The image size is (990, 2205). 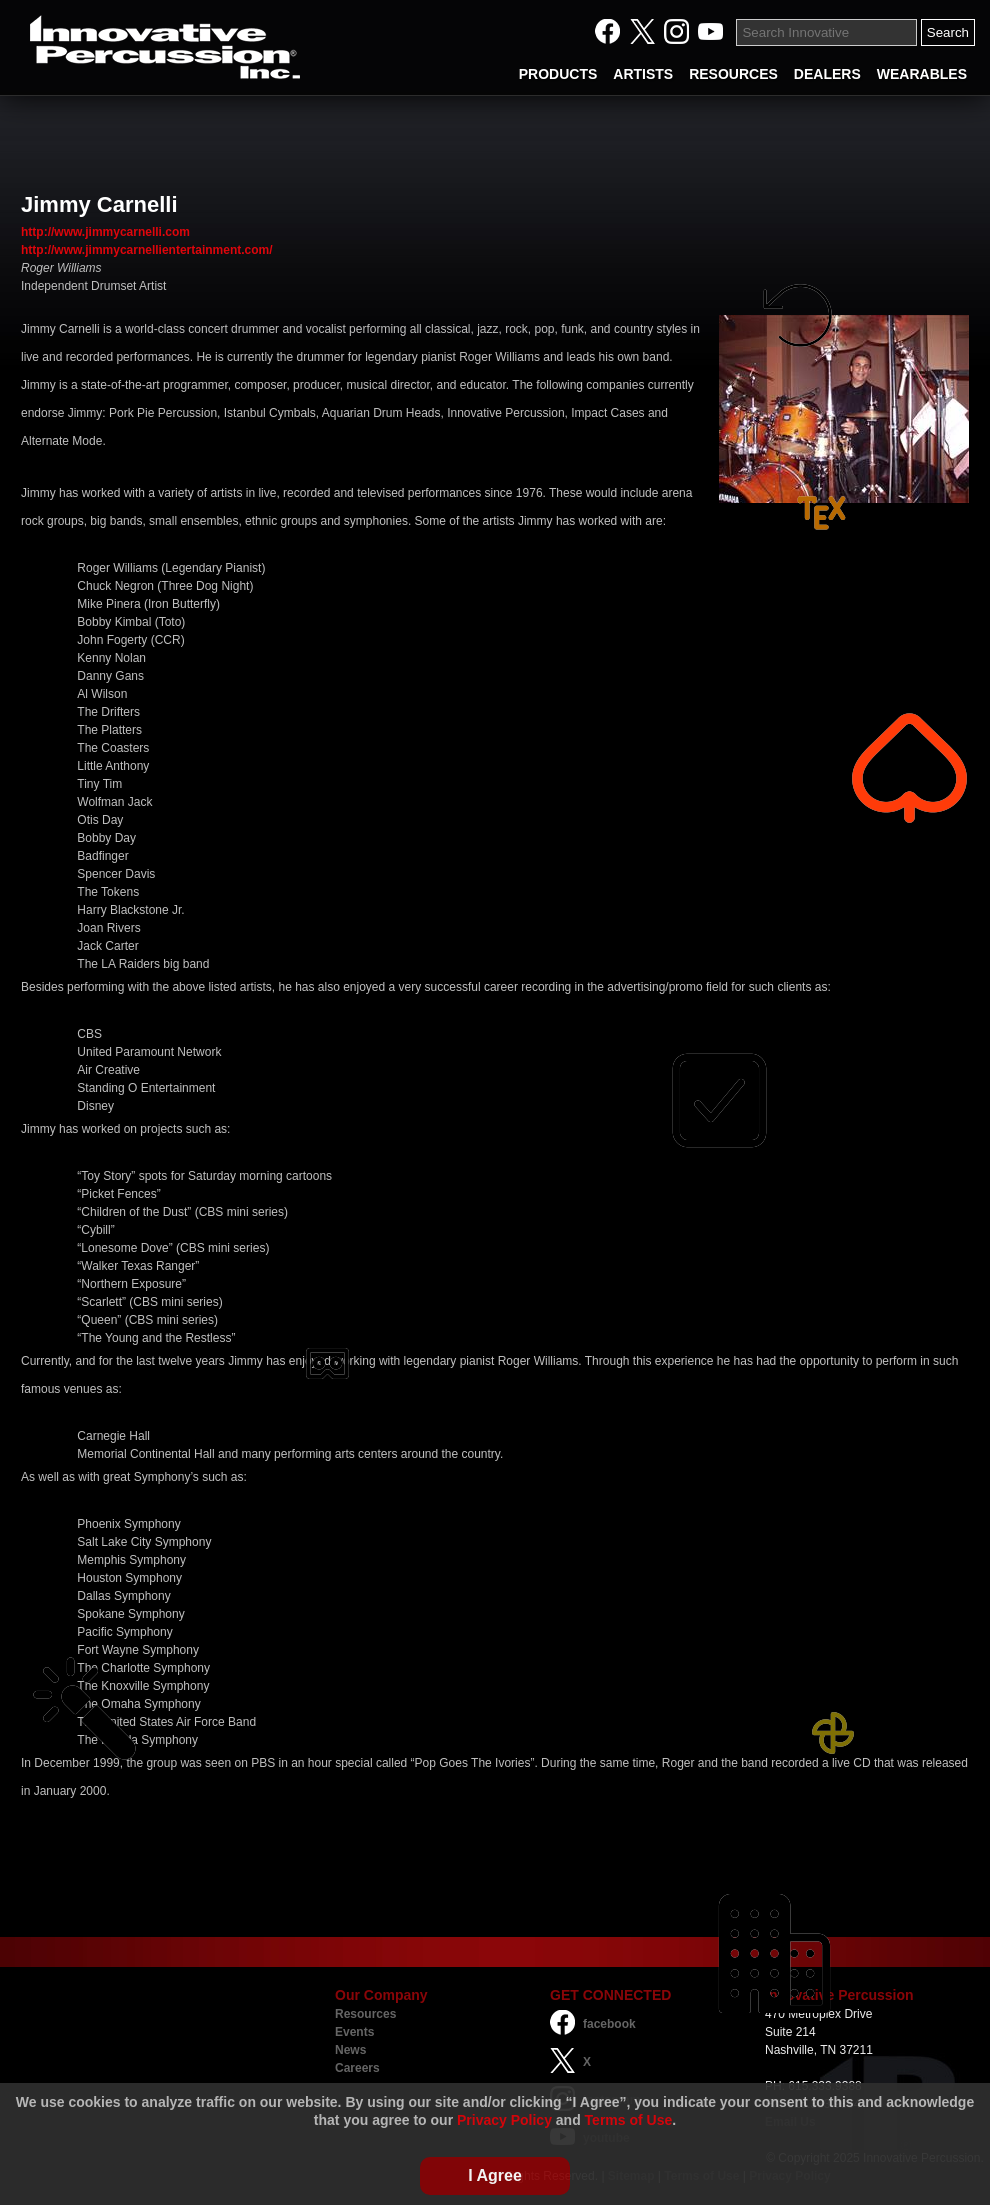 I want to click on select or confirm an option, so click(x=719, y=1100).